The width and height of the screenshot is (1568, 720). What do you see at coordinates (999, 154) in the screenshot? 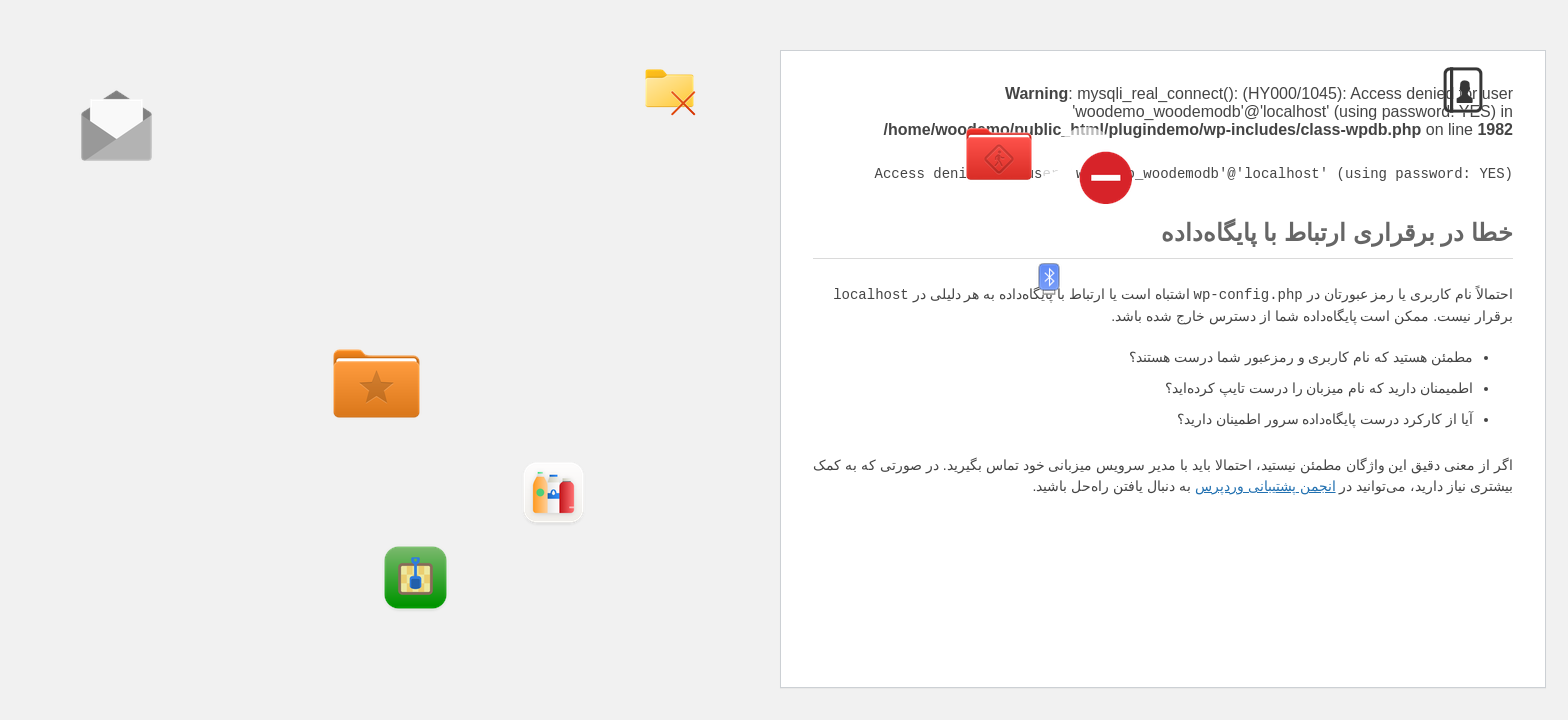
I see `access public or shared folder` at bounding box center [999, 154].